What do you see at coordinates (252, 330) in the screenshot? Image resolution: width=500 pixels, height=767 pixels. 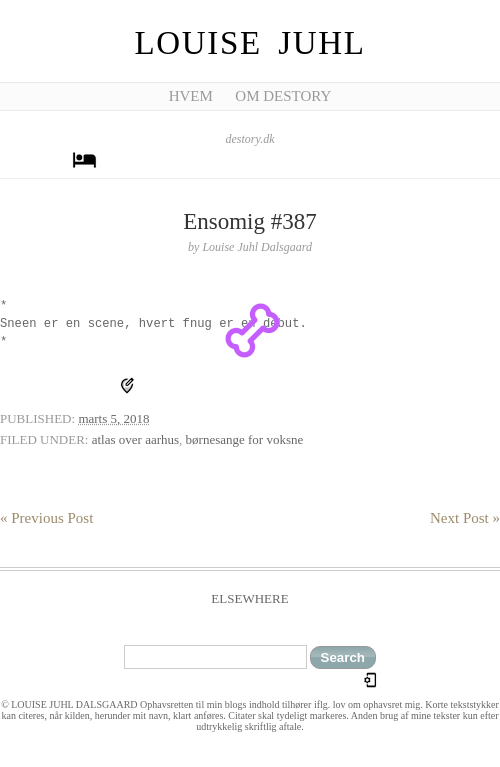 I see `access pet-related features or settings` at bounding box center [252, 330].